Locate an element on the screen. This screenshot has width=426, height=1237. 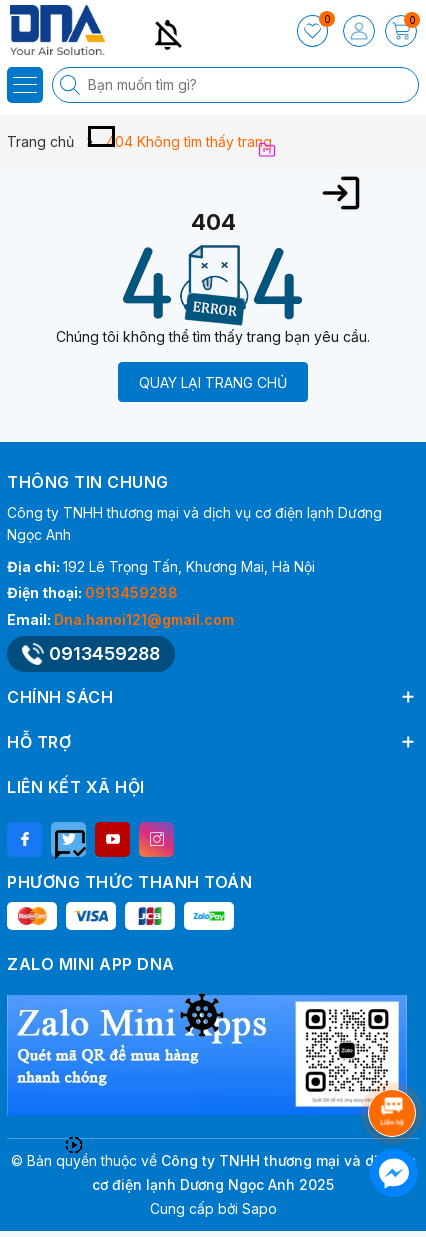
mute notifications is located at coordinates (167, 34).